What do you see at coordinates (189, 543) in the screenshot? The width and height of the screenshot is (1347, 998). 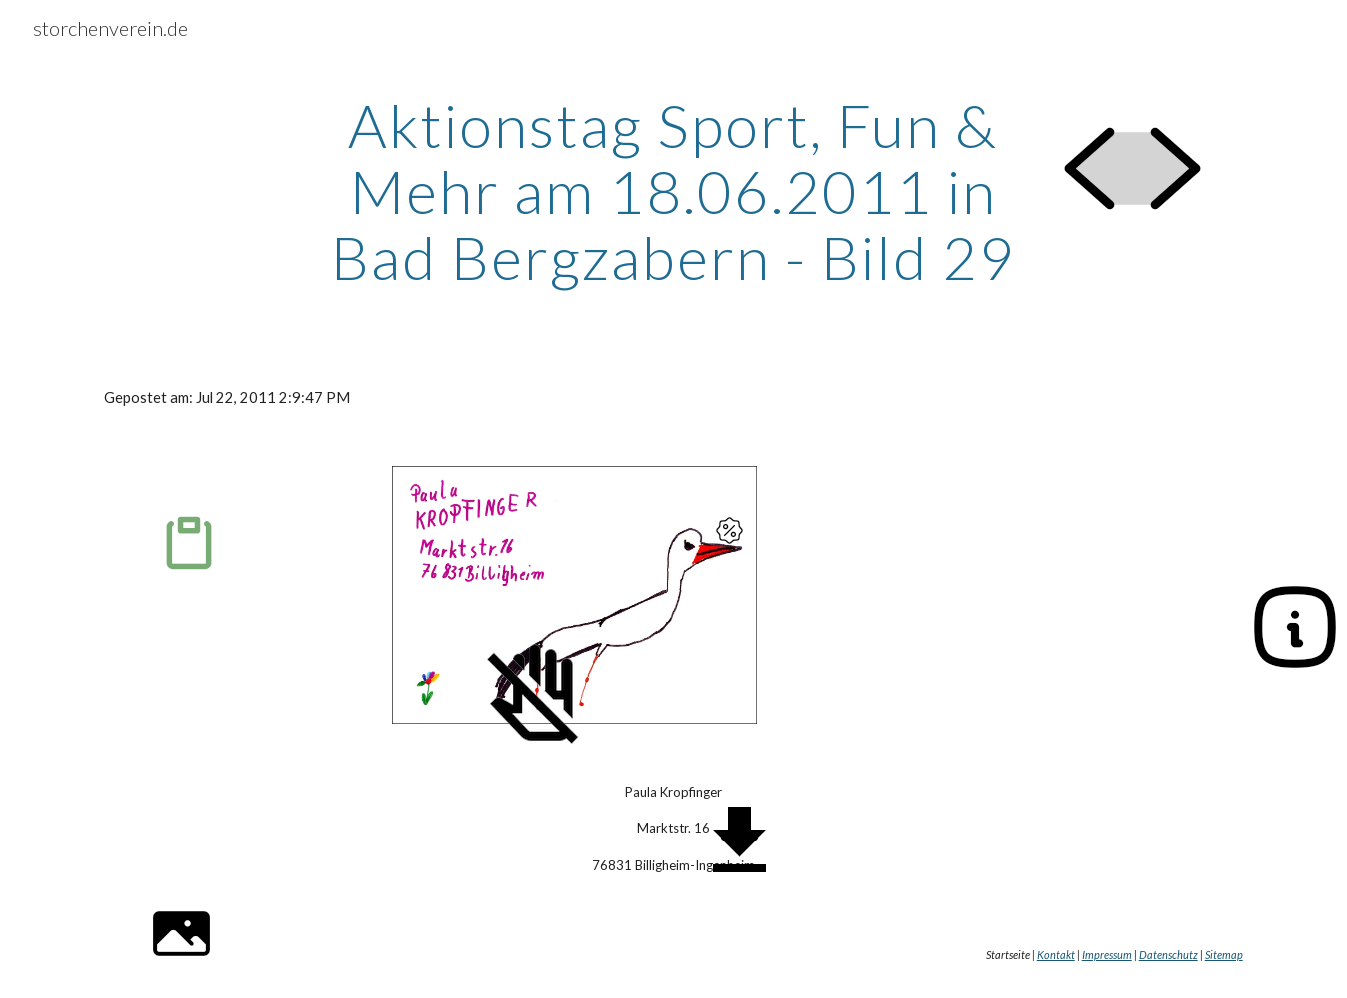 I see `paste copied content from clipboard` at bounding box center [189, 543].